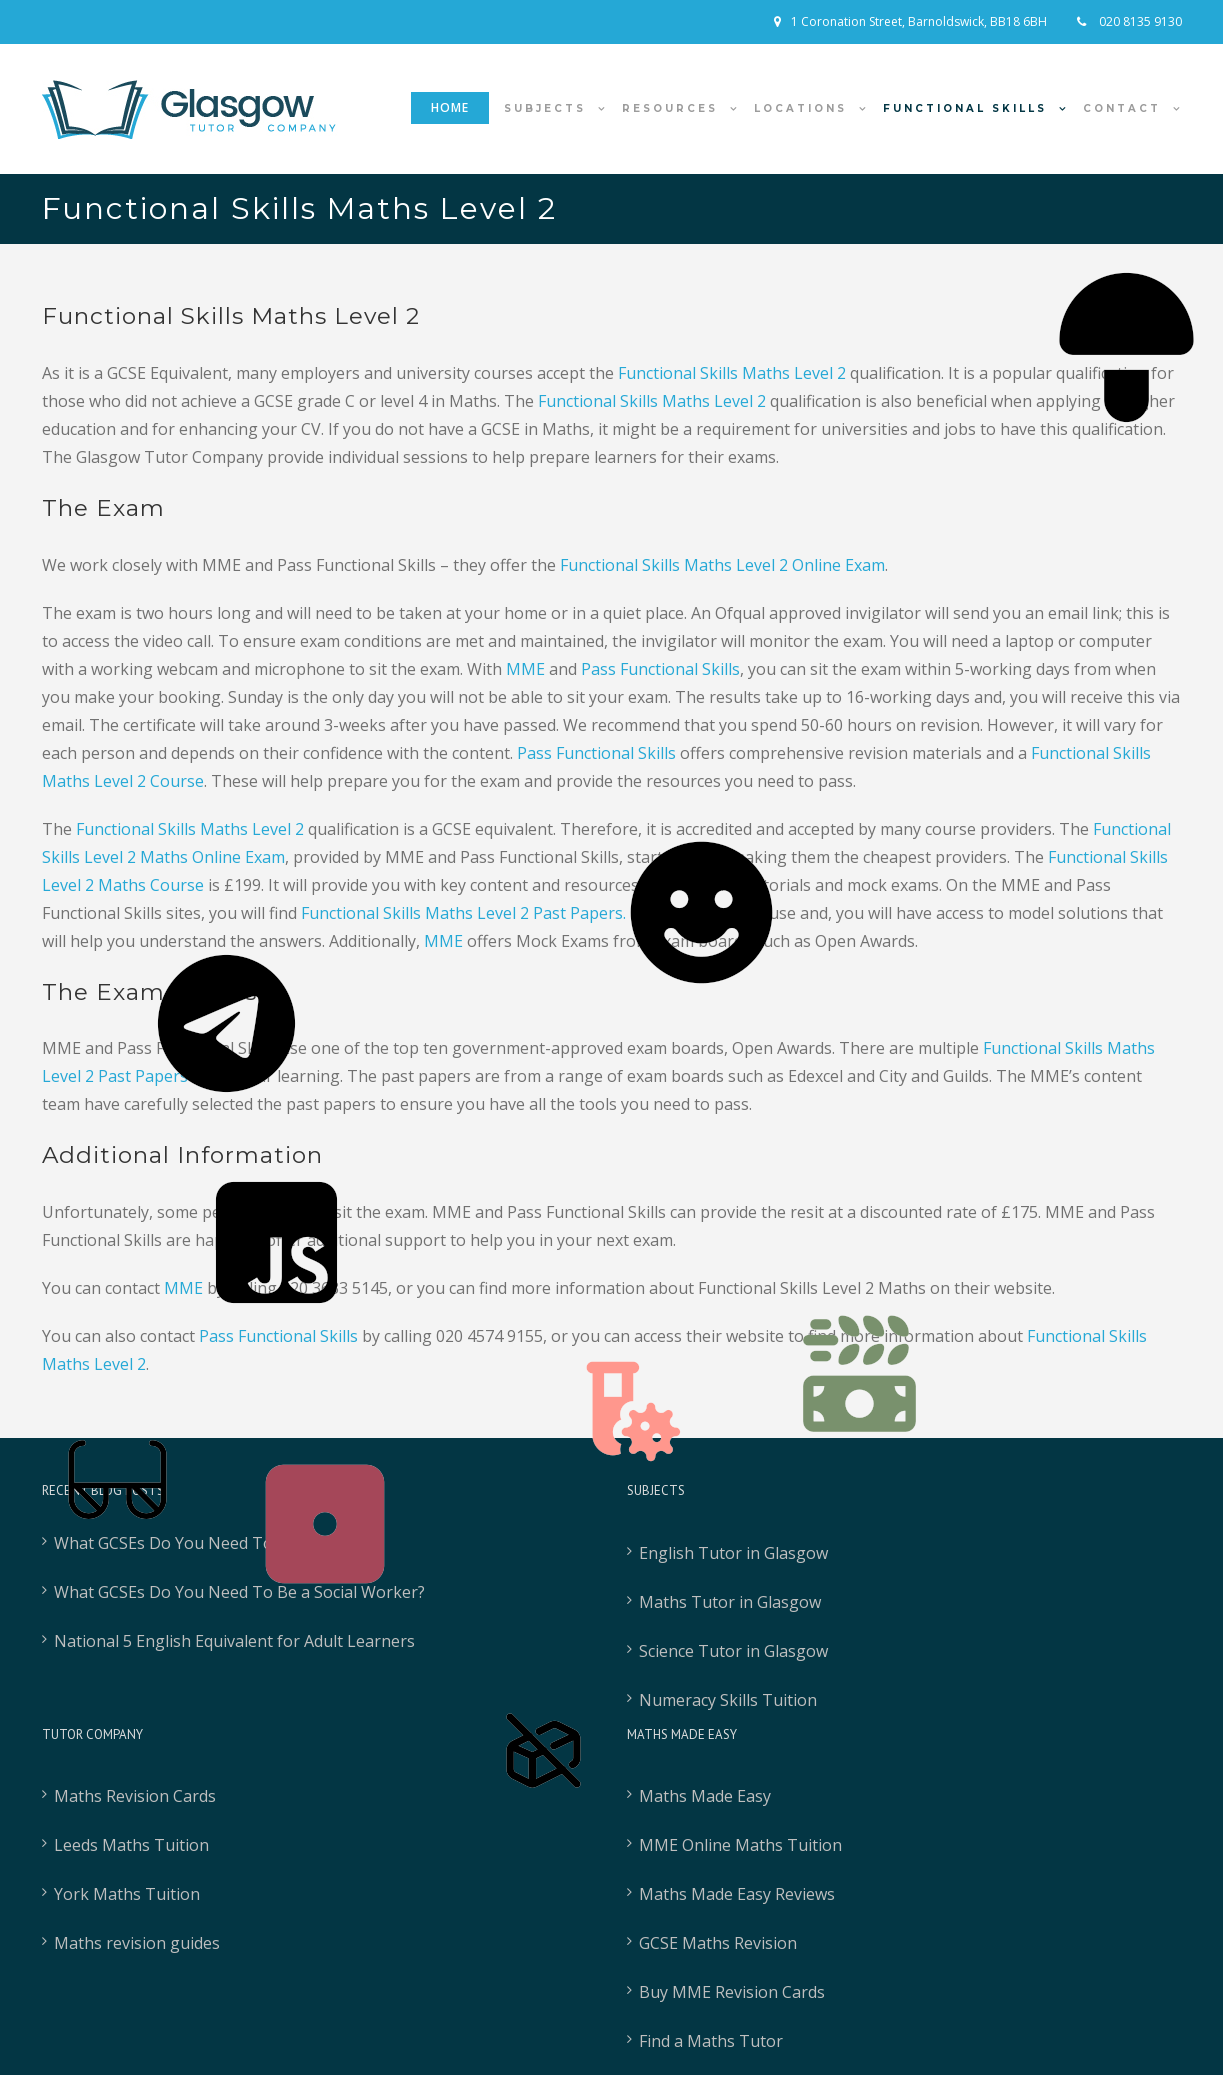  What do you see at coordinates (276, 1242) in the screenshot?
I see `JavaScript programming language logo` at bounding box center [276, 1242].